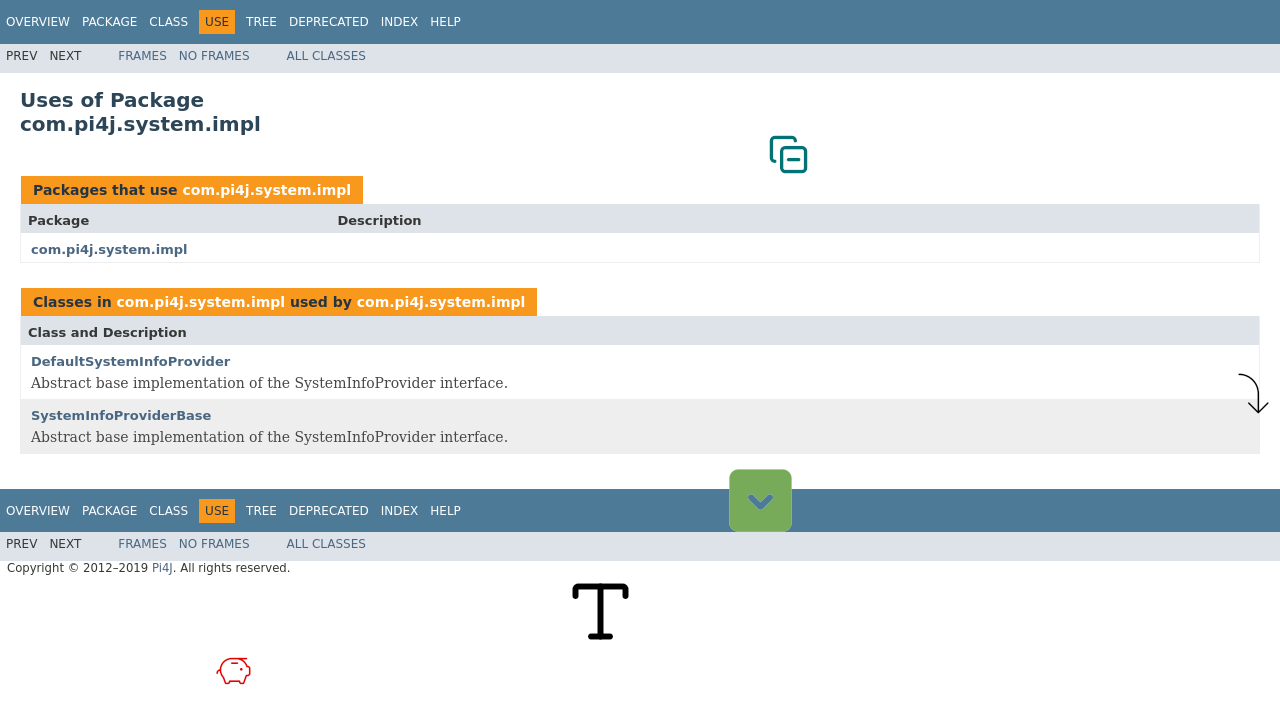 This screenshot has height=720, width=1280. I want to click on remove item from clipboard, so click(788, 154).